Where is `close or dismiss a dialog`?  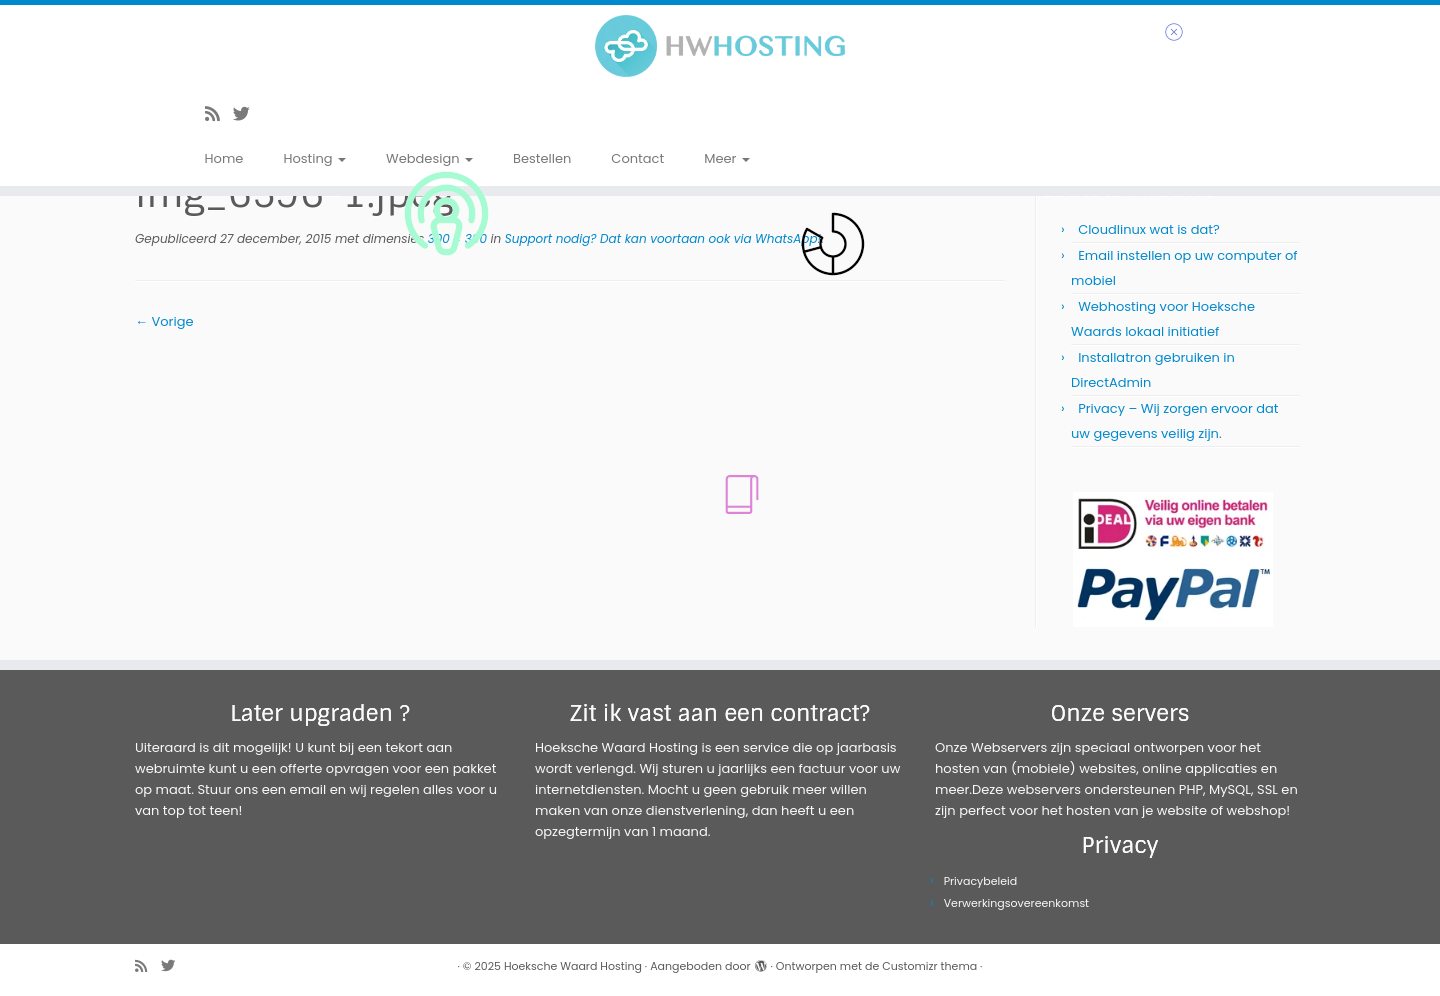 close or dismiss a dialog is located at coordinates (1174, 32).